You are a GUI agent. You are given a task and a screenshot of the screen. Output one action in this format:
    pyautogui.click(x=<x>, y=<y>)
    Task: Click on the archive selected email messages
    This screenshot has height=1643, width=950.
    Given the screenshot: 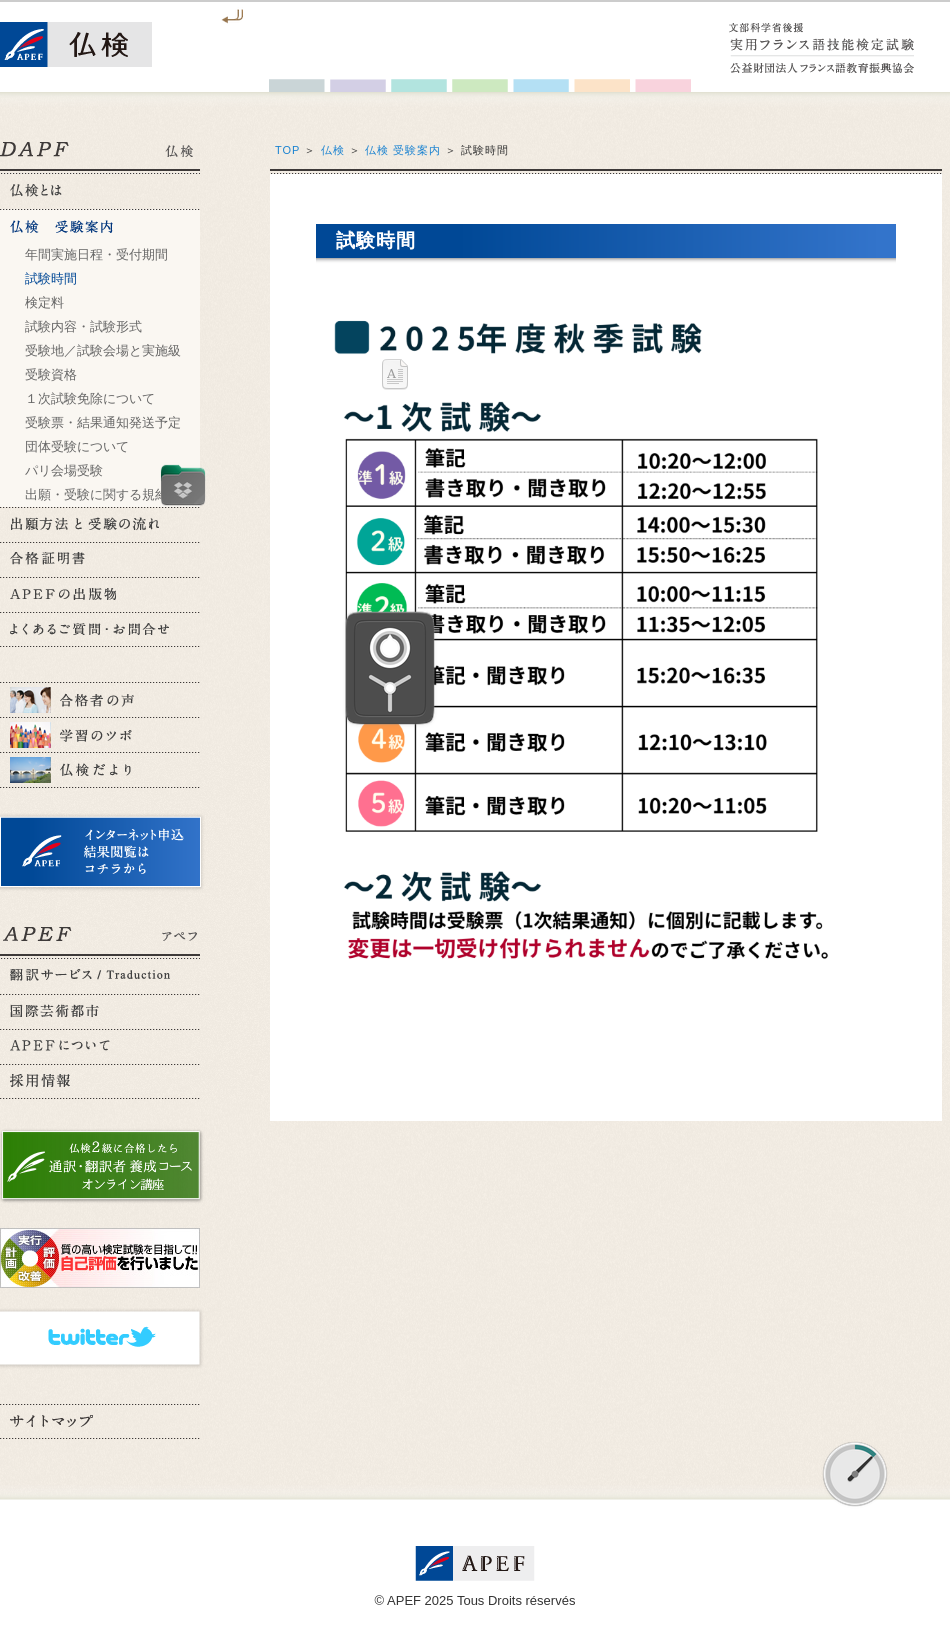 What is the action you would take?
    pyautogui.click(x=390, y=668)
    